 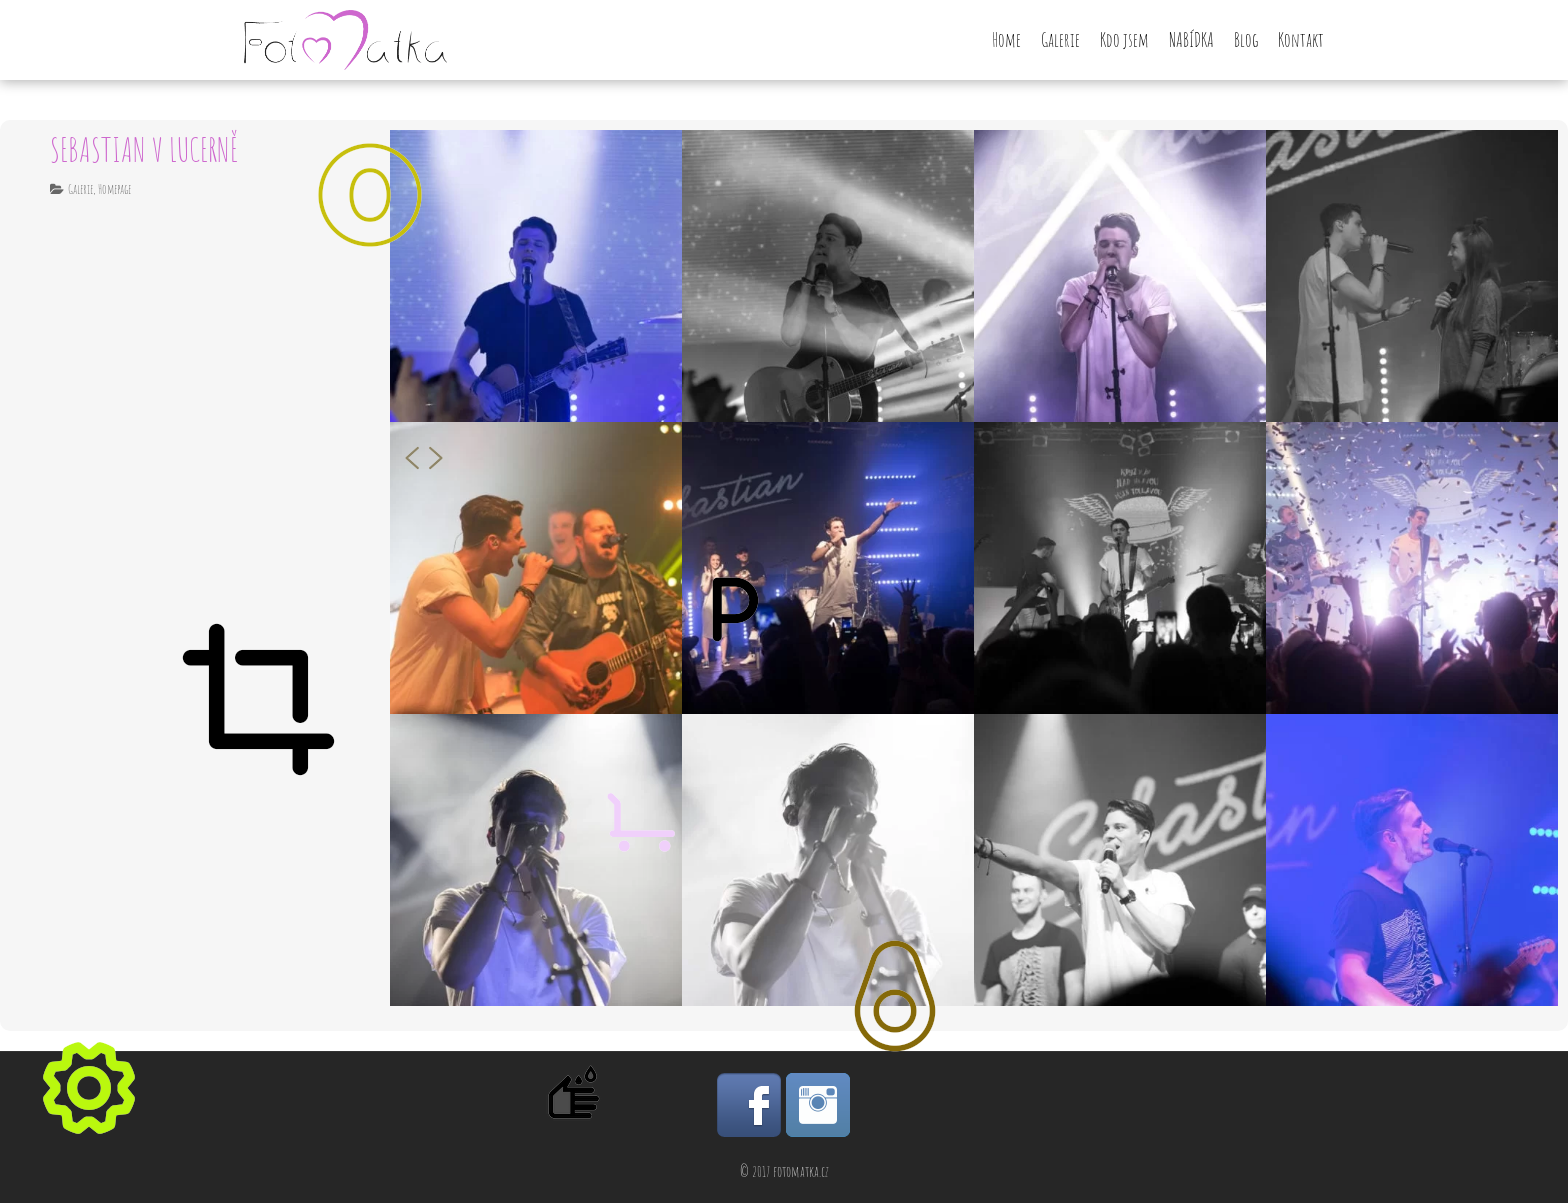 I want to click on access settings, so click(x=89, y=1088).